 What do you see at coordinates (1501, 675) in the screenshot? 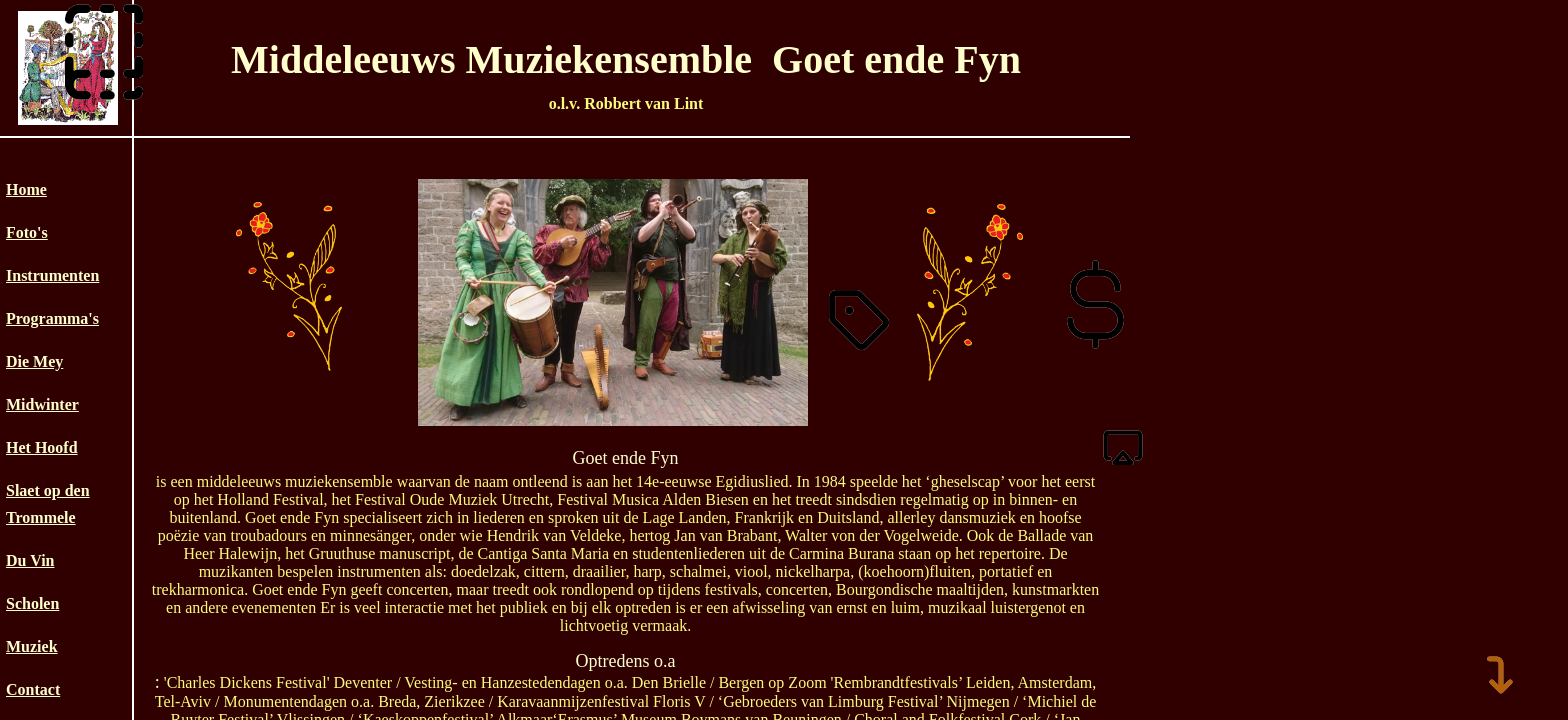
I see `move item down one level` at bounding box center [1501, 675].